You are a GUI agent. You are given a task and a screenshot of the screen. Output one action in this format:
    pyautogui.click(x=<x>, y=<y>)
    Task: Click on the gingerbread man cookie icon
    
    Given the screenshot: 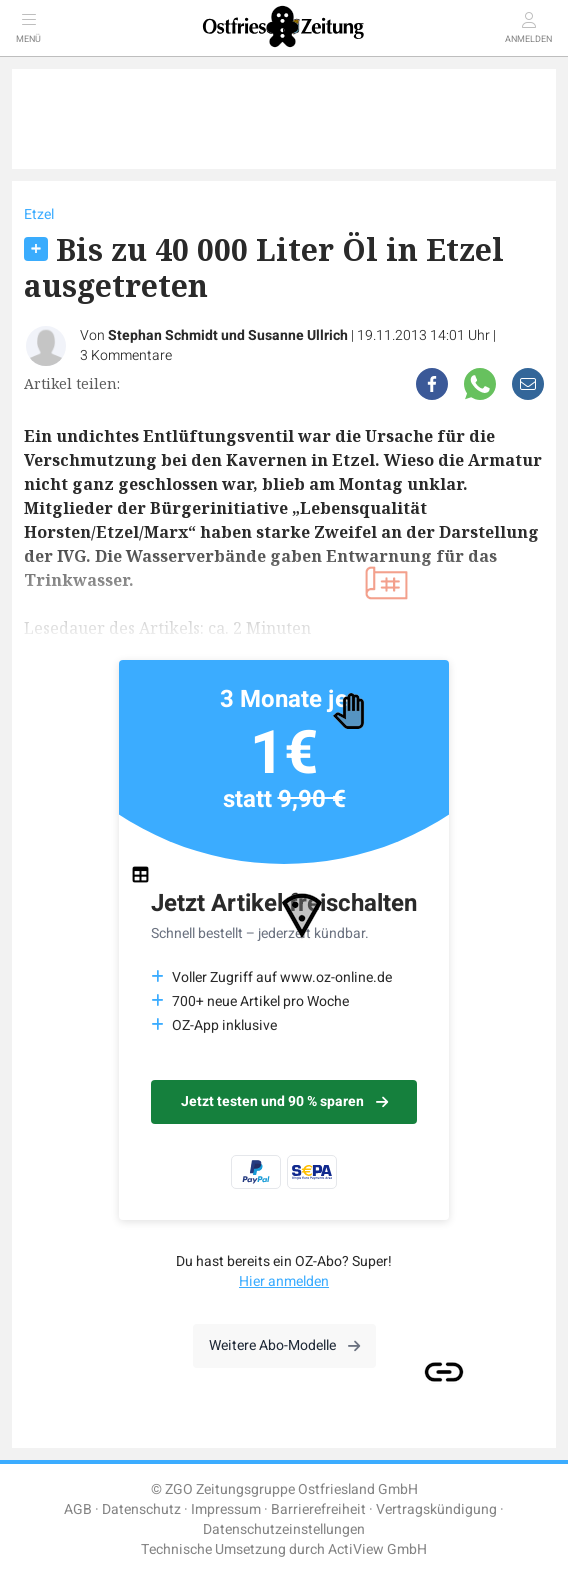 What is the action you would take?
    pyautogui.click(x=282, y=26)
    